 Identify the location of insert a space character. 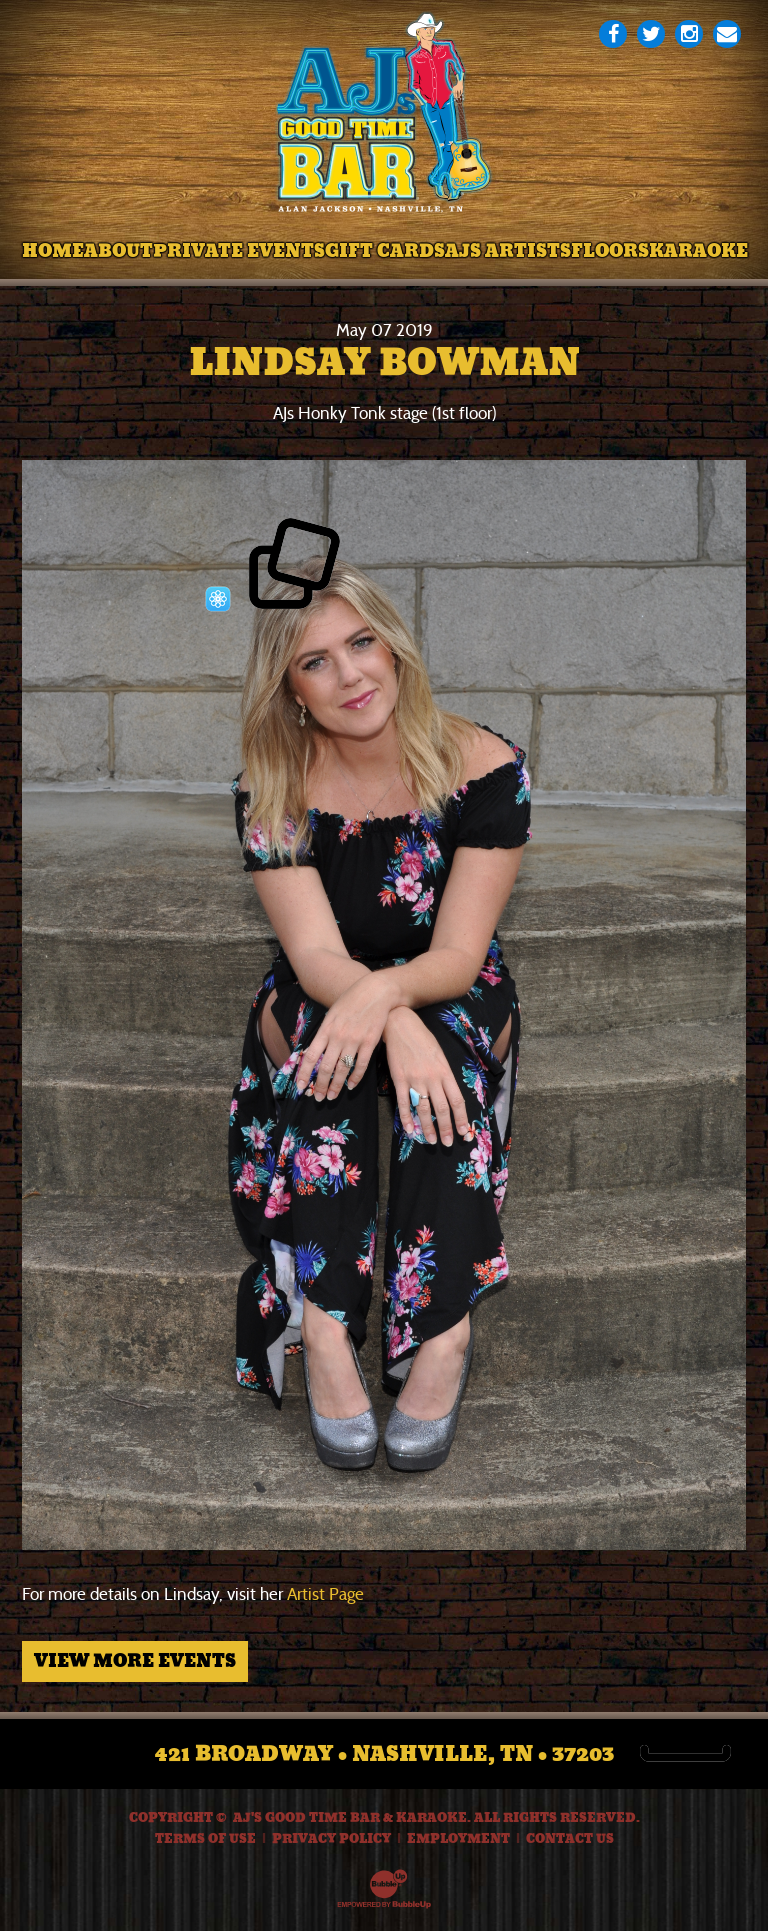
(685, 1728).